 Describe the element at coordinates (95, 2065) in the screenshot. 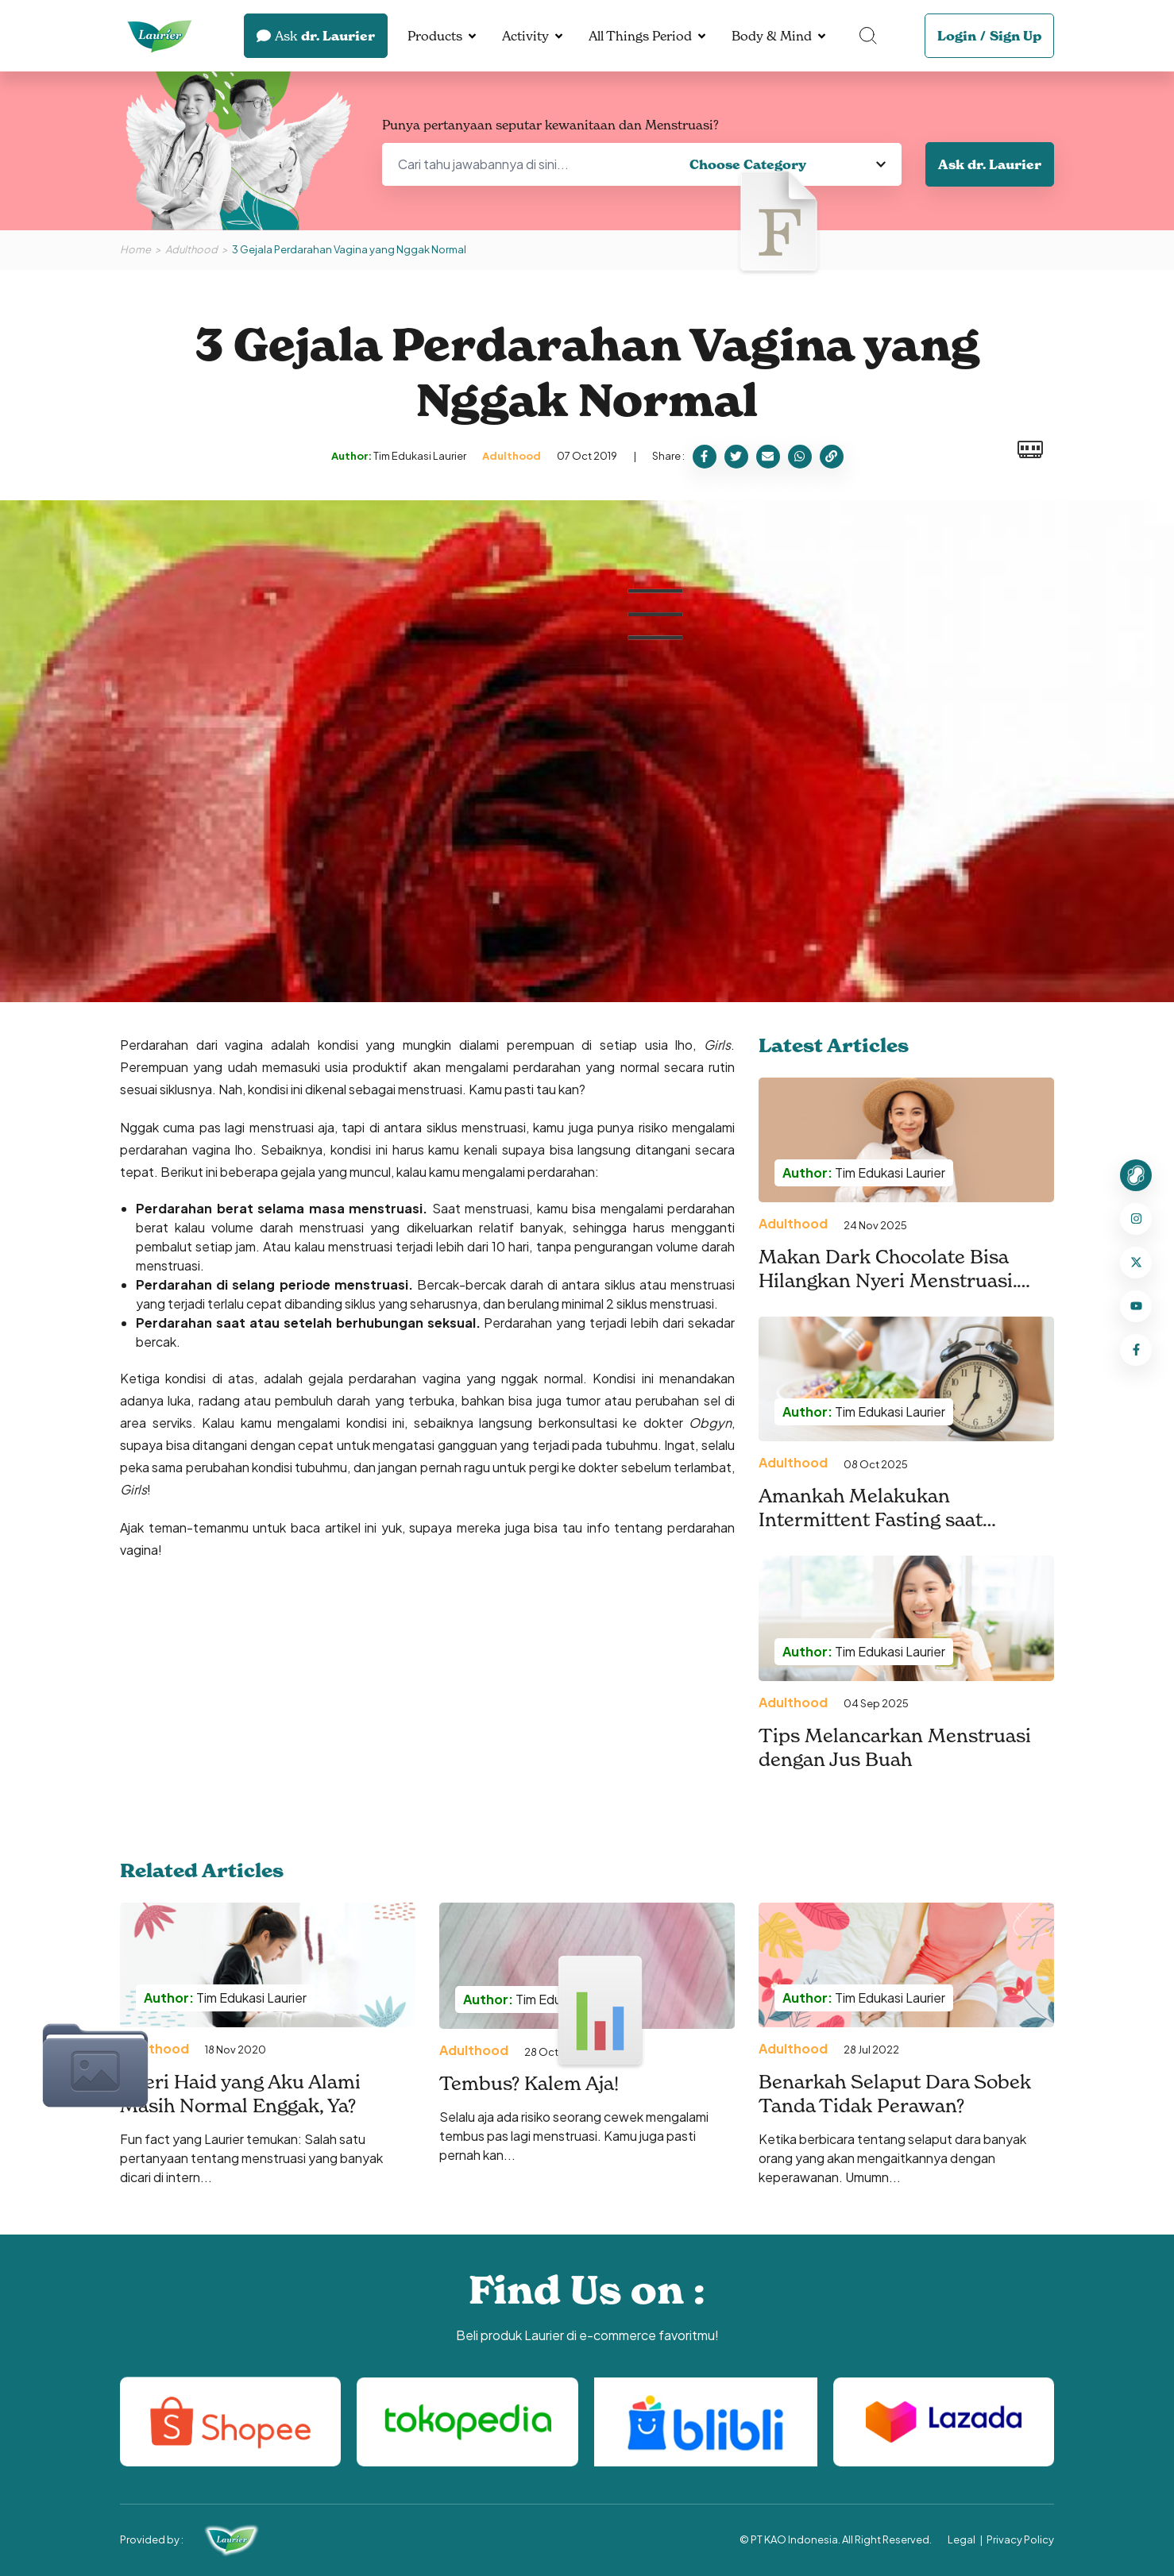

I see `open your images folder` at that location.